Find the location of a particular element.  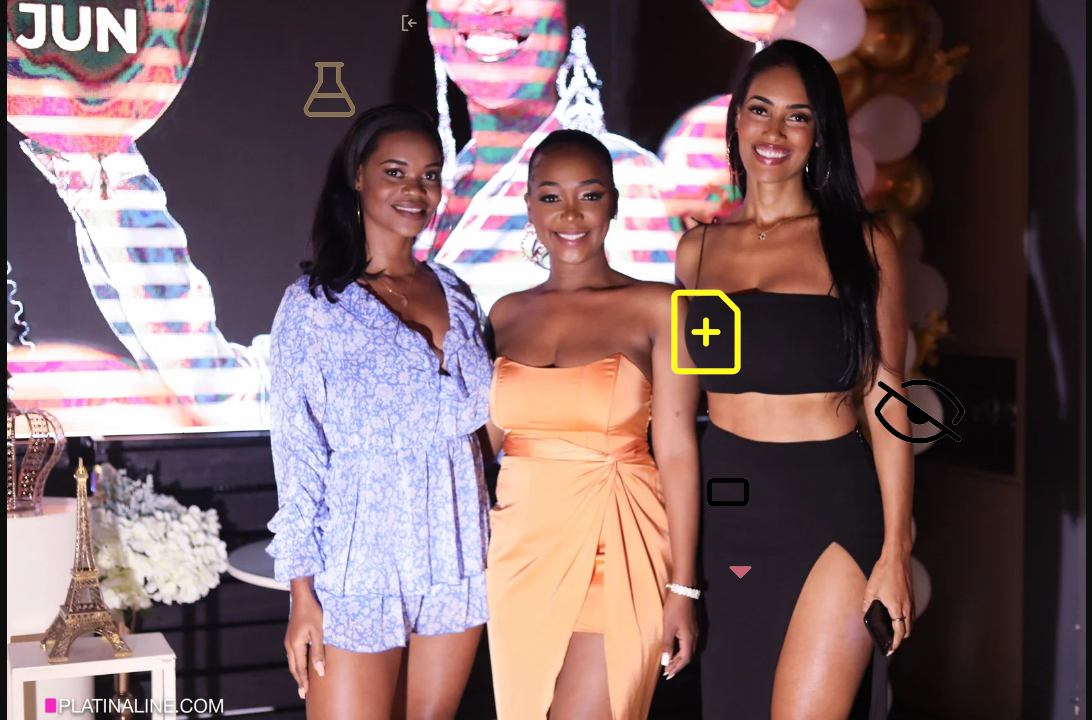

hide content from view is located at coordinates (919, 411).